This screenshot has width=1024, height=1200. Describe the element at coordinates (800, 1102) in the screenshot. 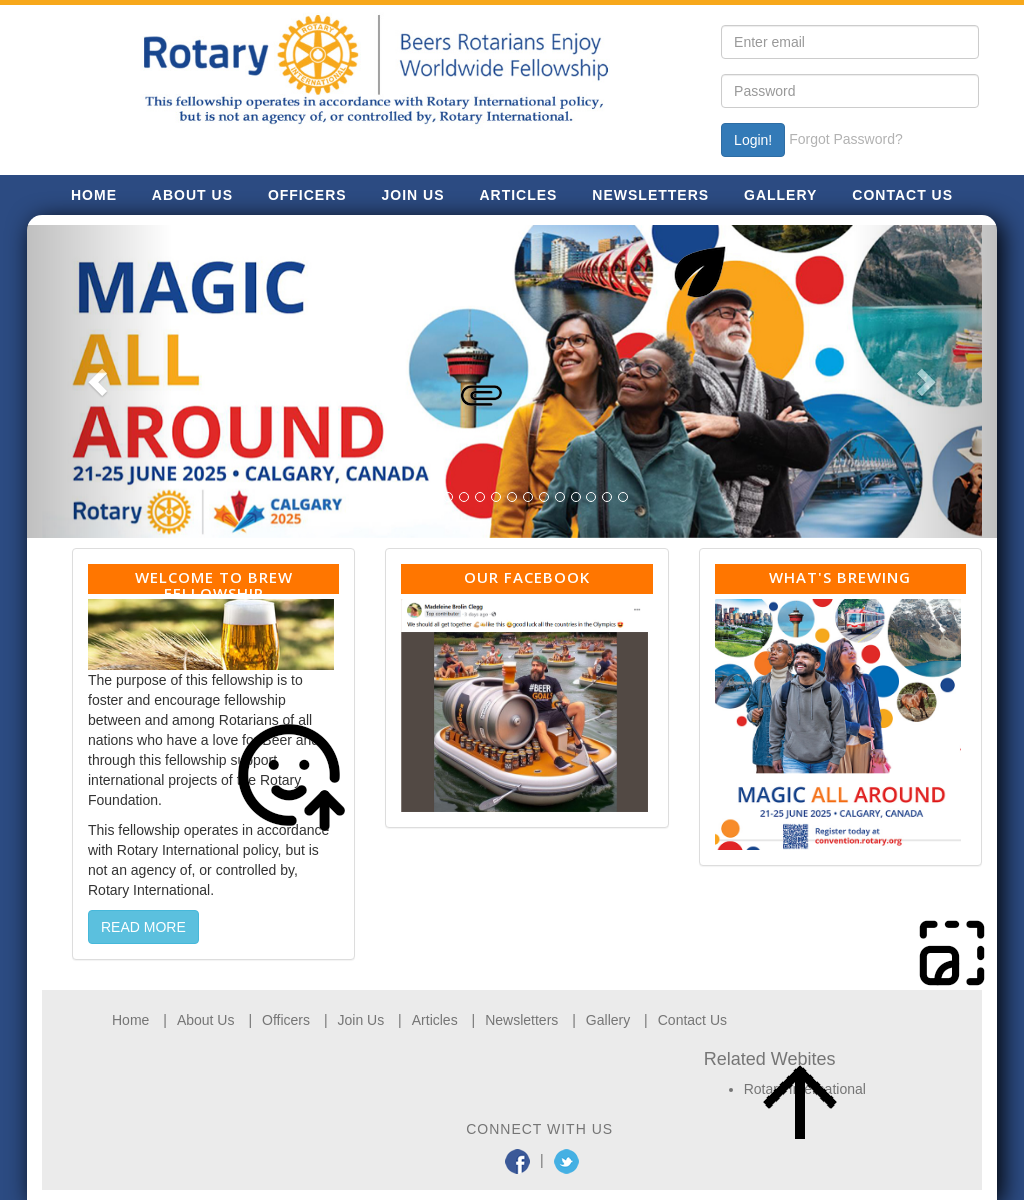

I see `scroll to top of page` at that location.